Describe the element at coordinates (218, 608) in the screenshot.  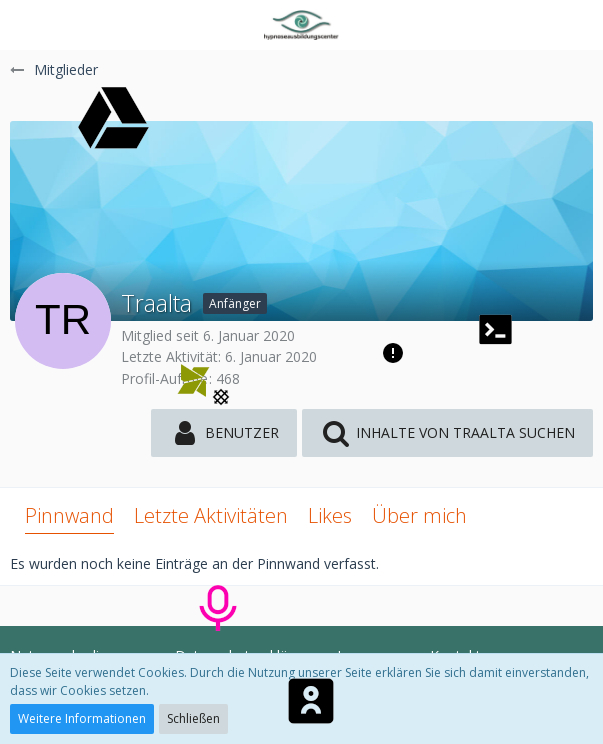
I see `tap to start voice recording` at that location.